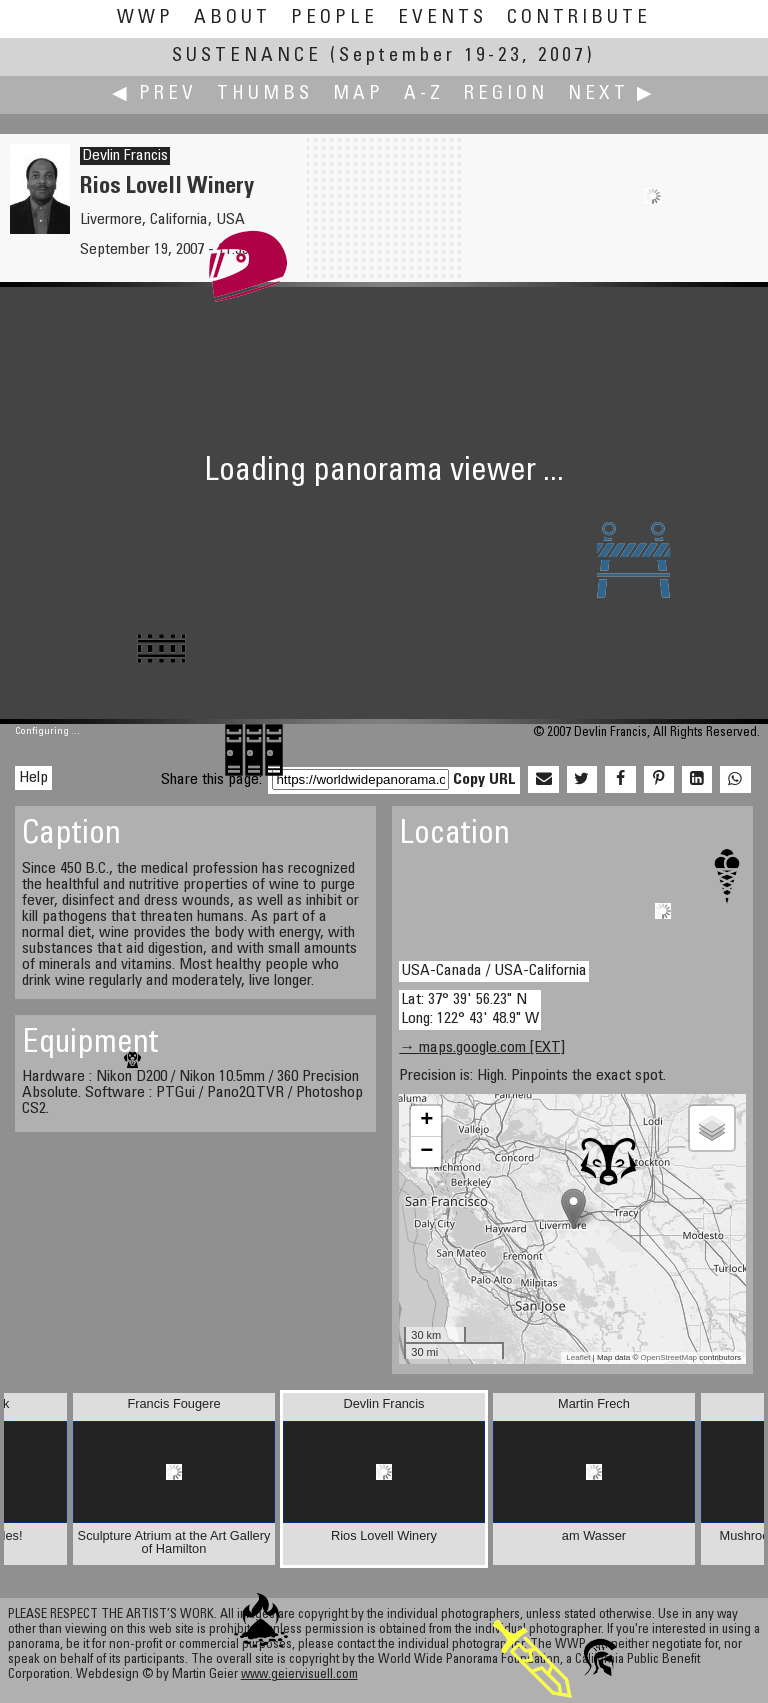 This screenshot has width=768, height=1703. Describe the element at coordinates (600, 1657) in the screenshot. I see `select warrior or spartan character class` at that location.